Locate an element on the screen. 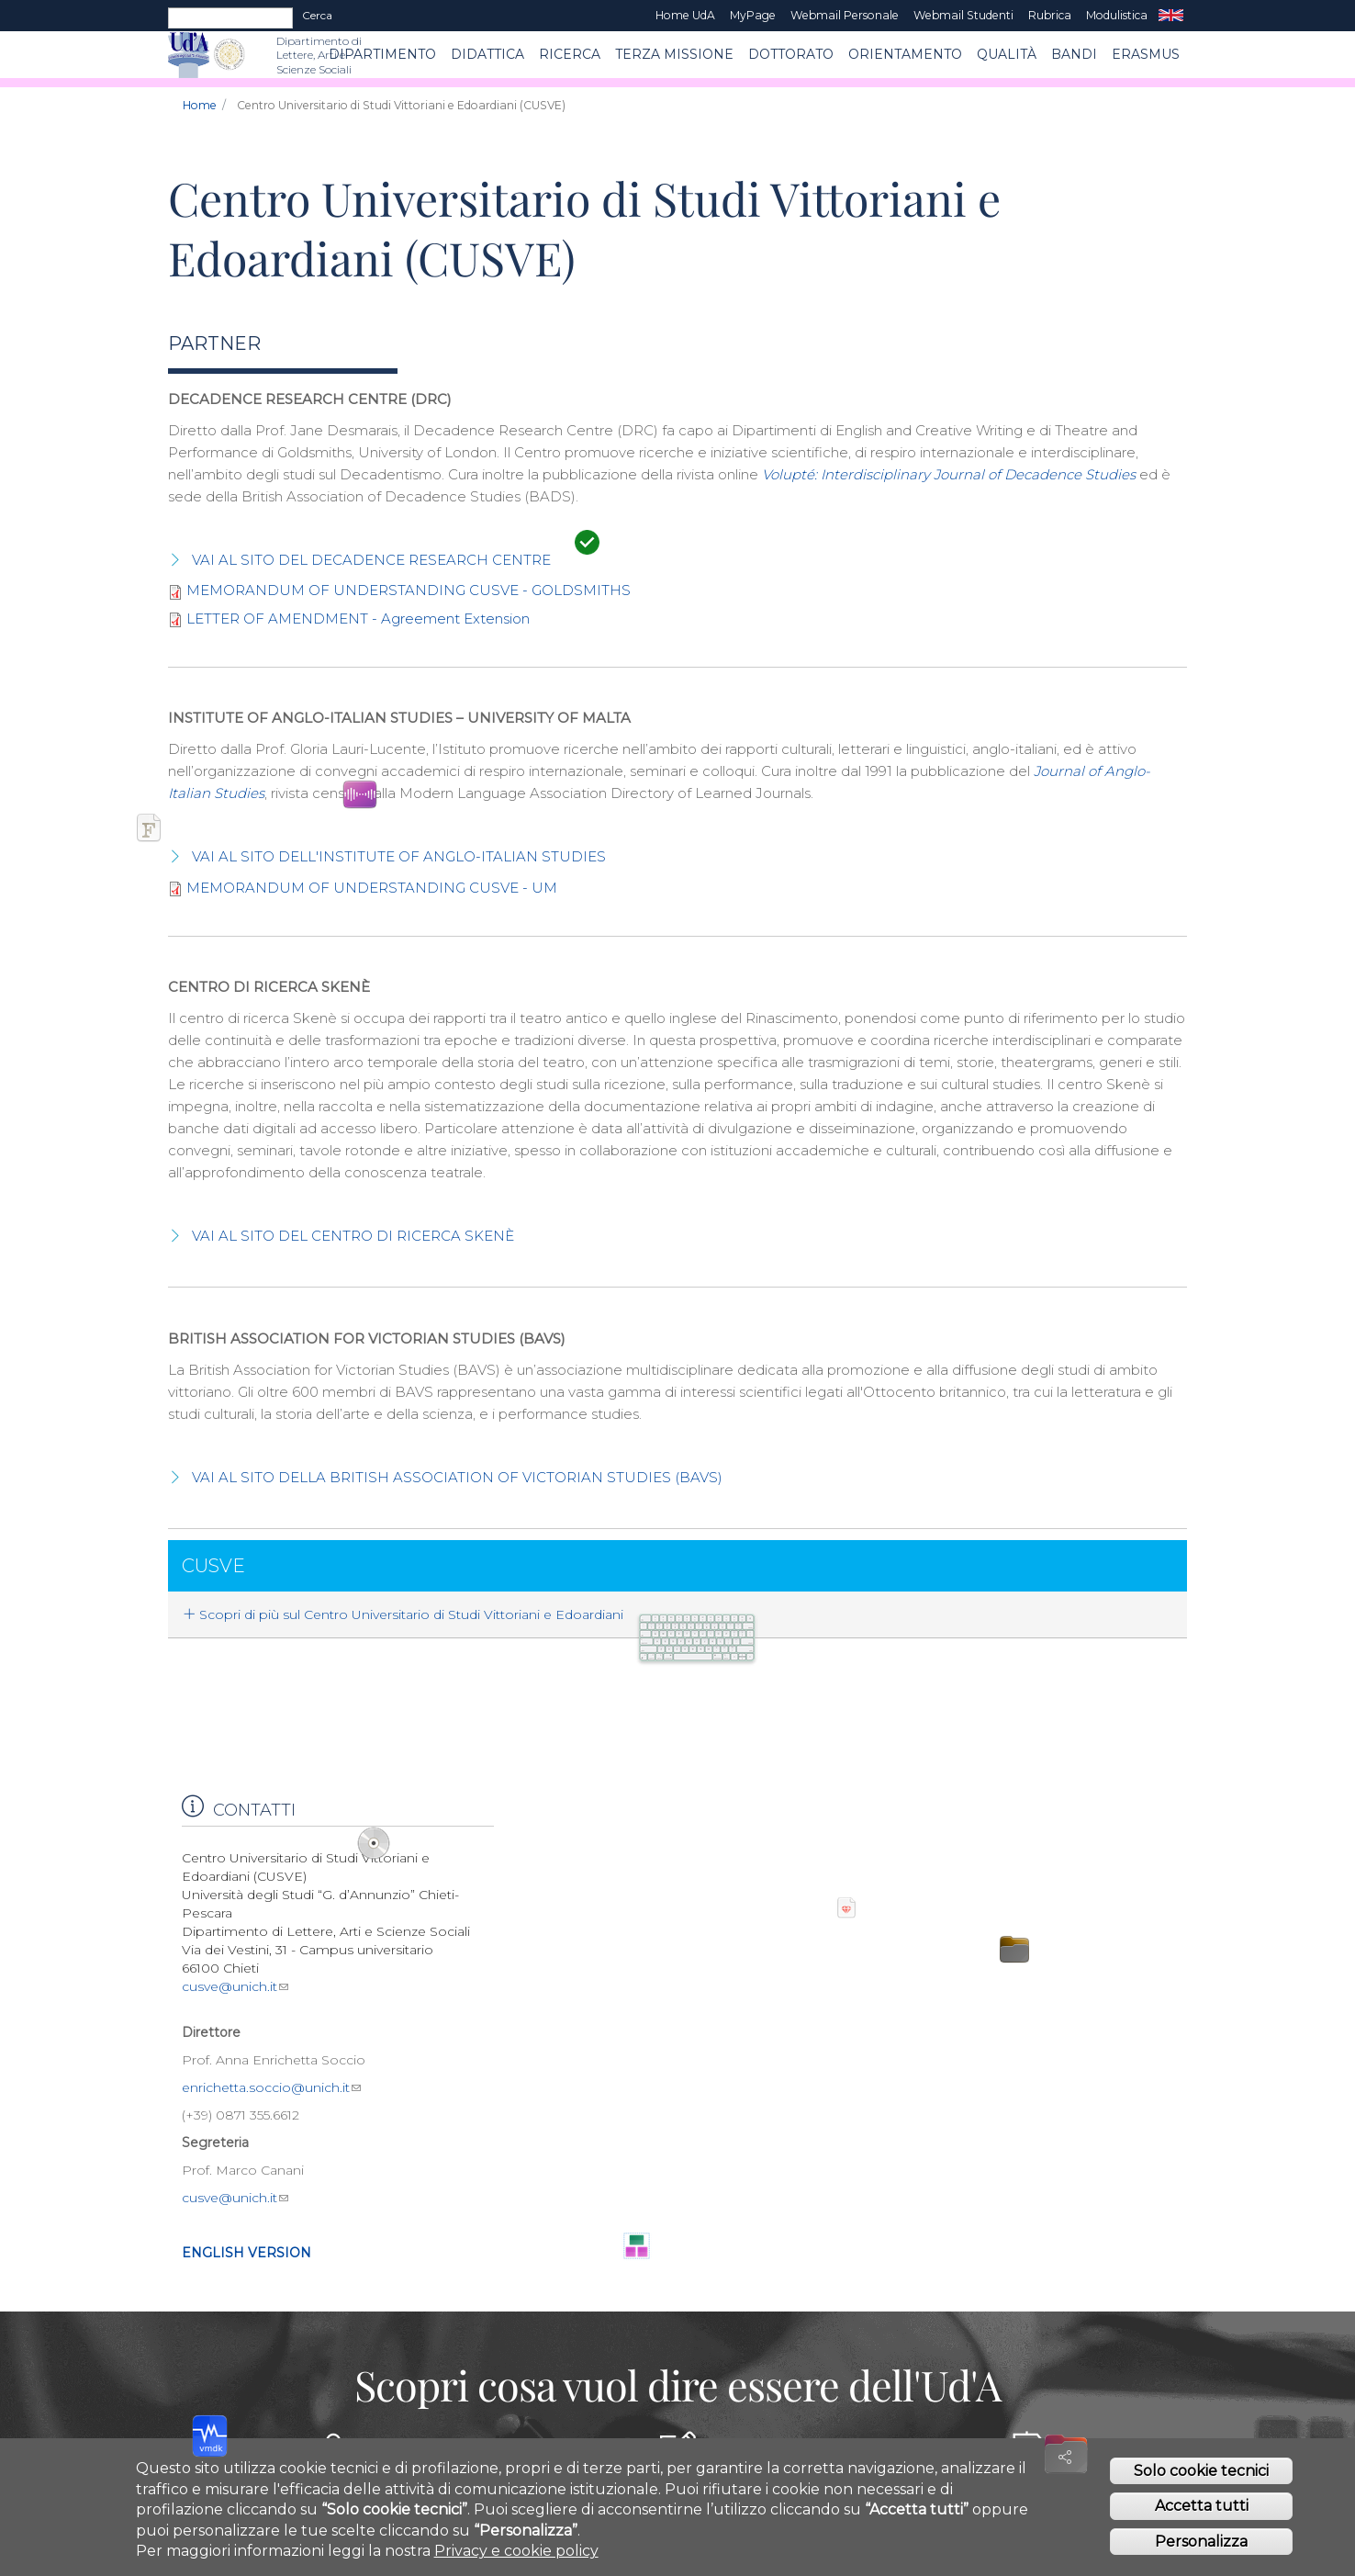  a VirtualBox virtual machine disk file is located at coordinates (209, 2435).